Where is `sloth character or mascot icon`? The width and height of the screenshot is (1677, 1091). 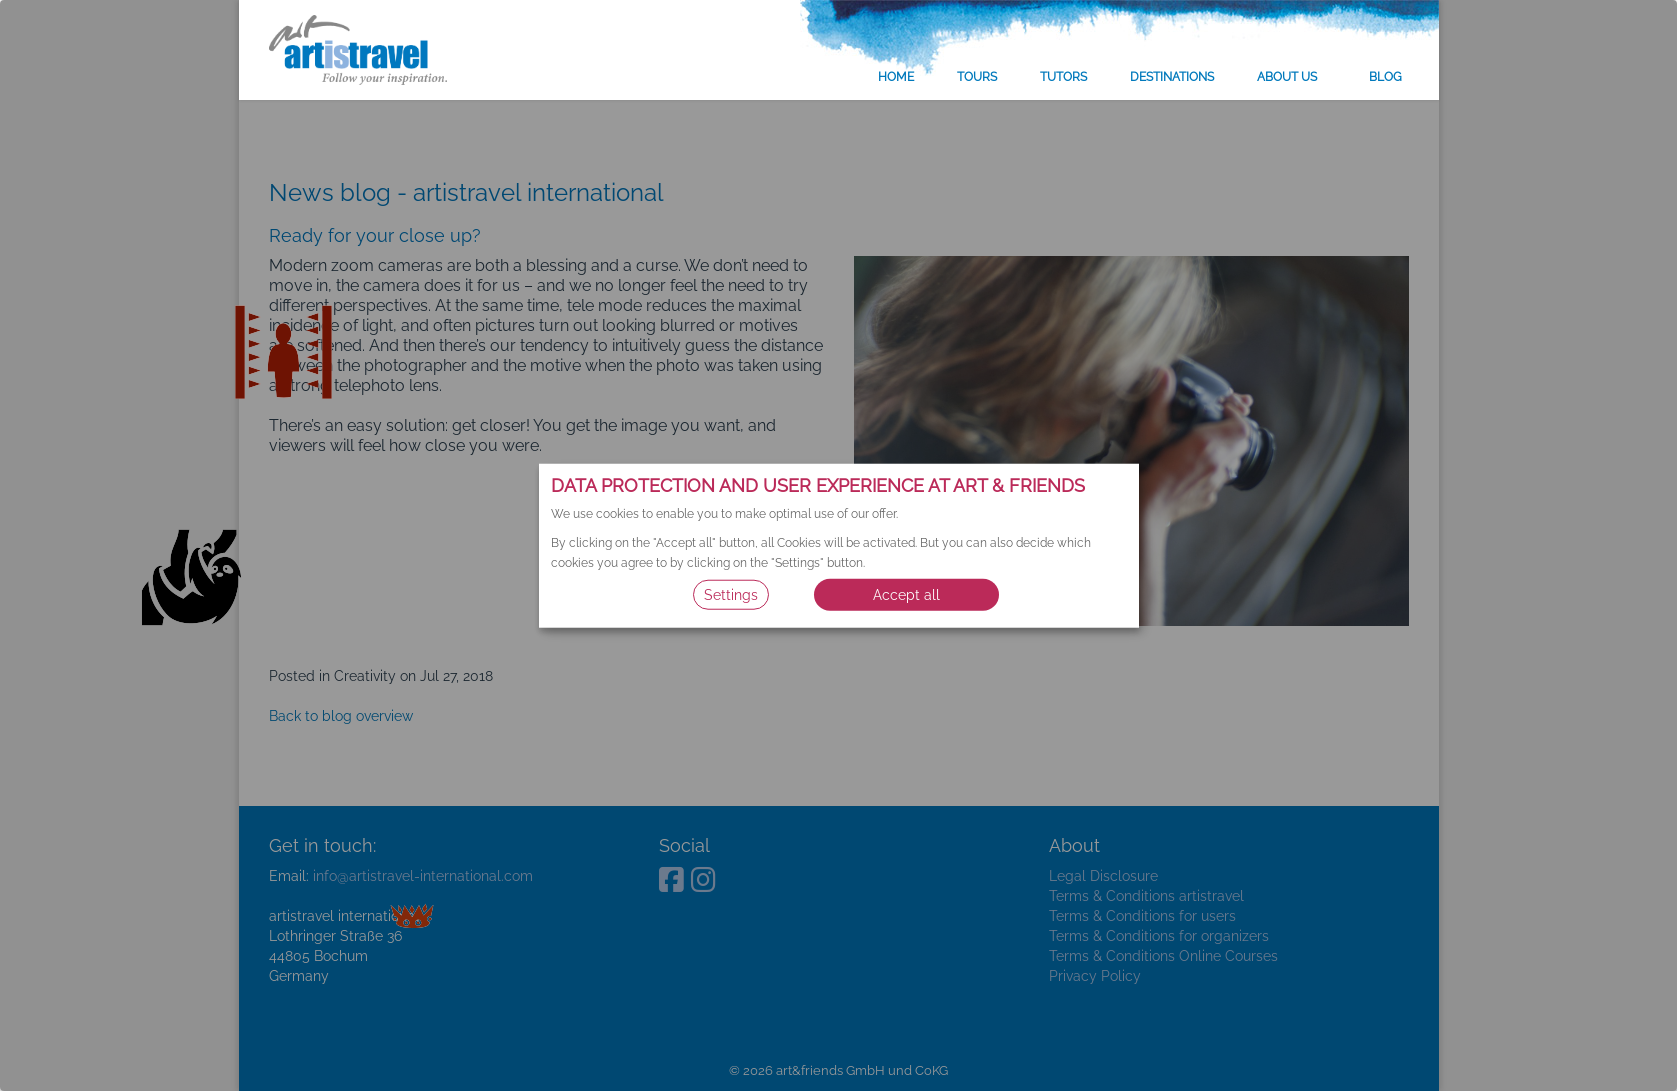
sloth character or mascot icon is located at coordinates (191, 577).